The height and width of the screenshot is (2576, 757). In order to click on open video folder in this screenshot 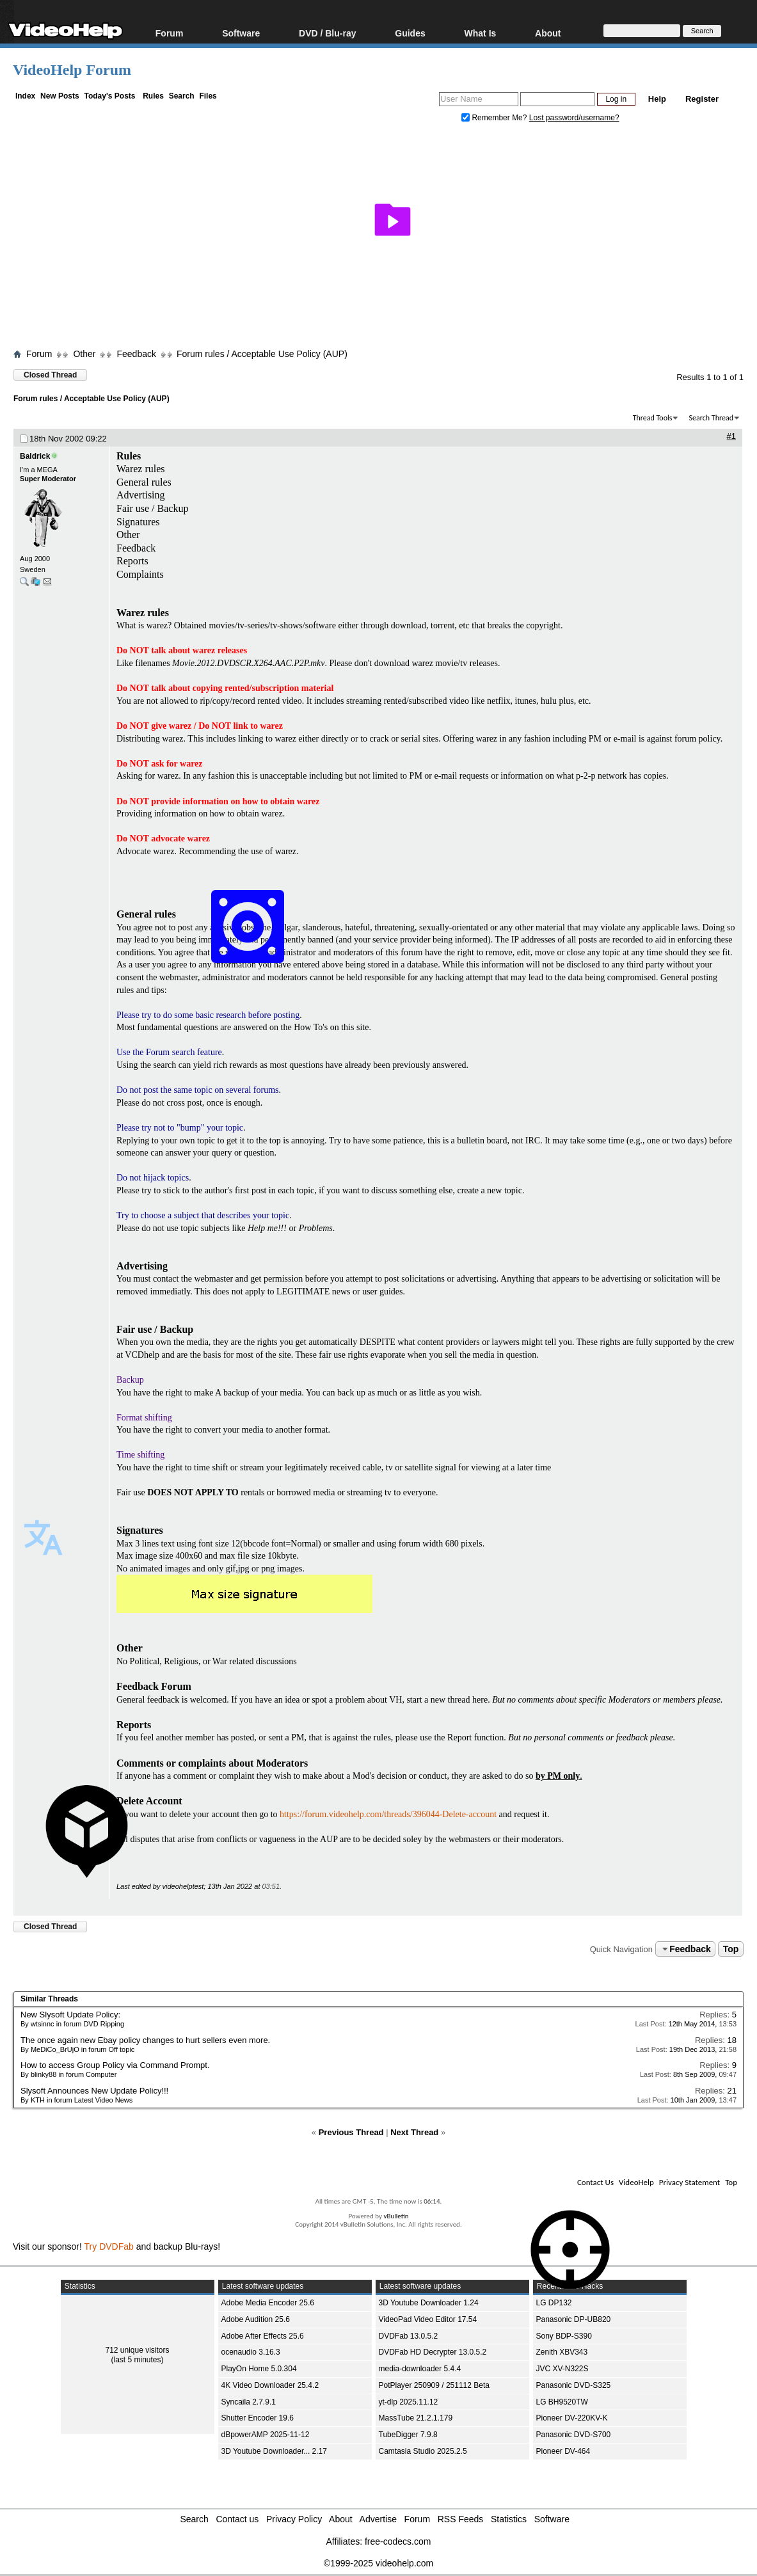, I will do `click(392, 219)`.